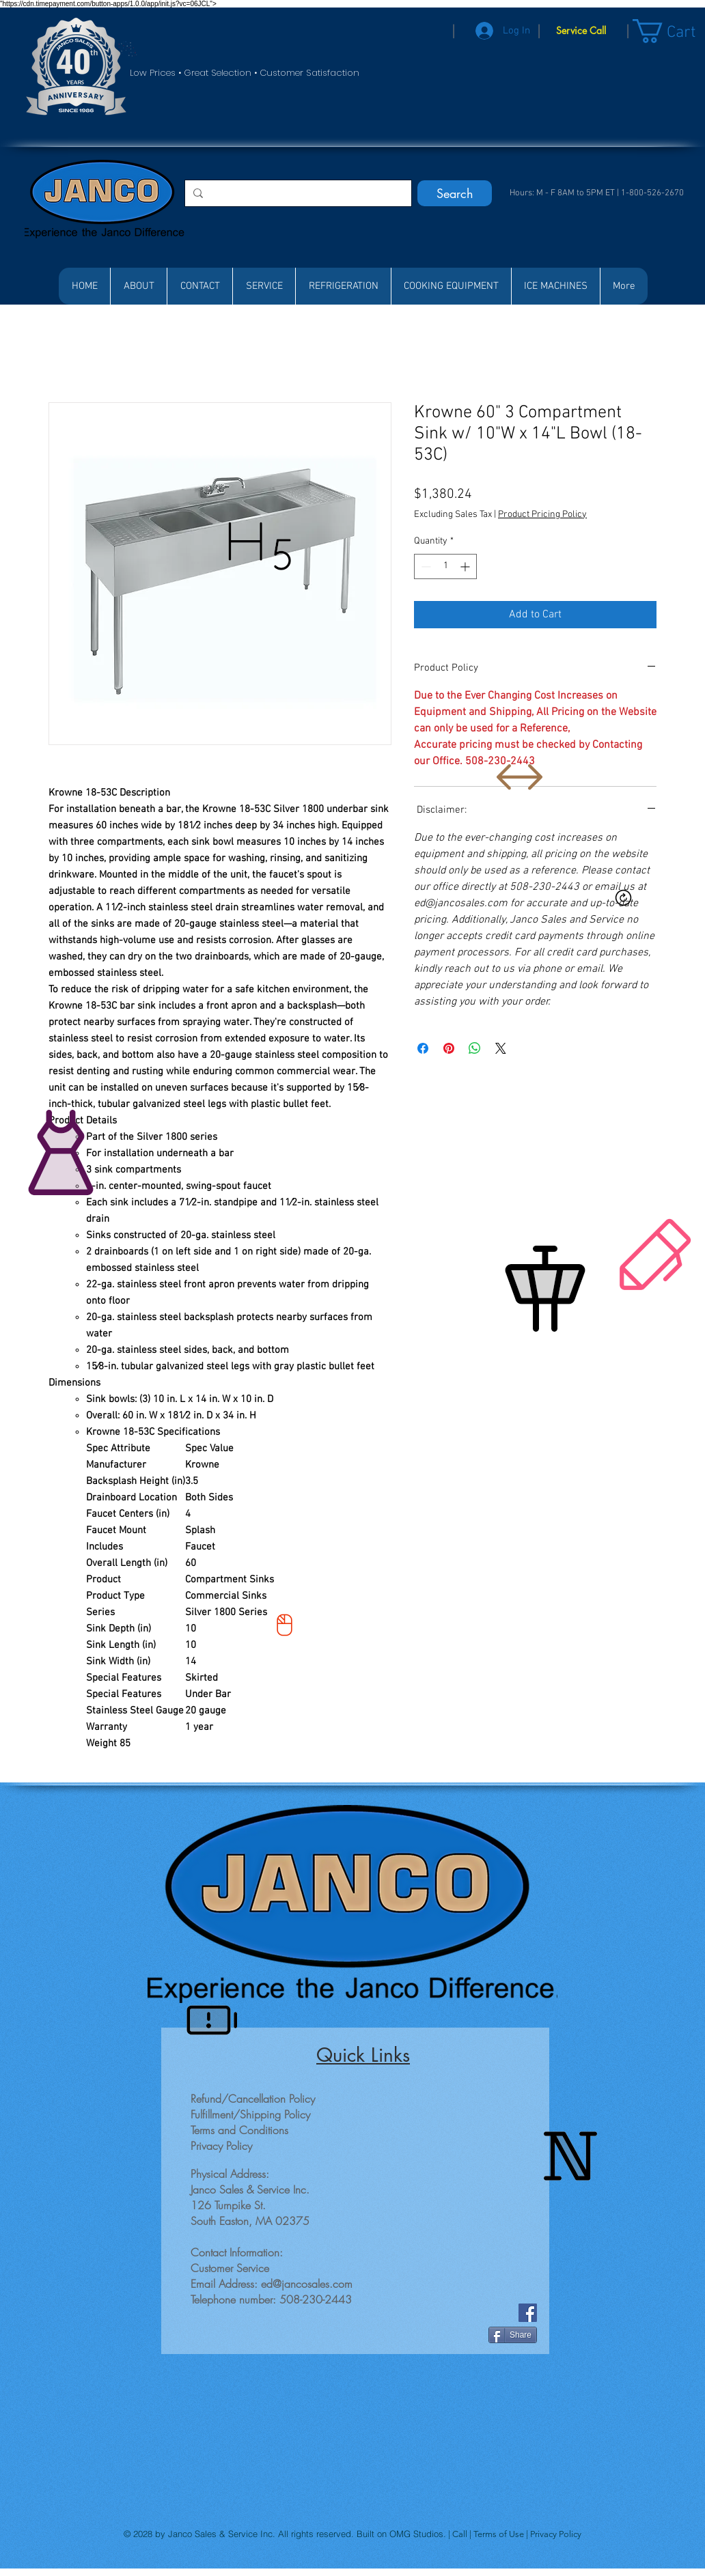 This screenshot has height=2576, width=705. Describe the element at coordinates (284, 1625) in the screenshot. I see `indicates left mouse button click action` at that location.